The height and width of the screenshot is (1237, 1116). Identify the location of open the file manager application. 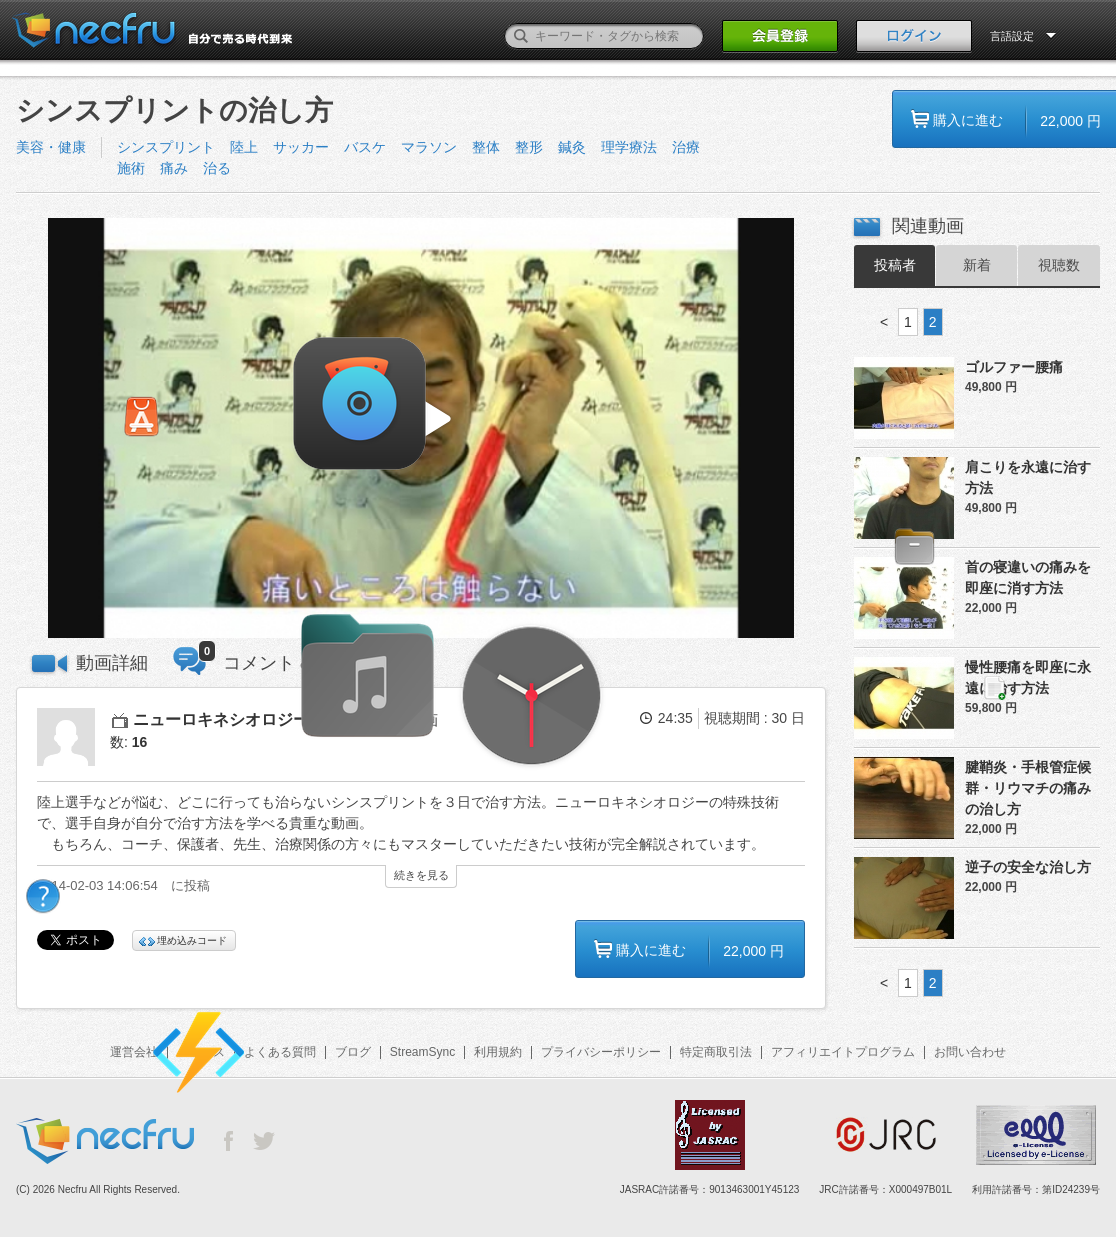
(914, 546).